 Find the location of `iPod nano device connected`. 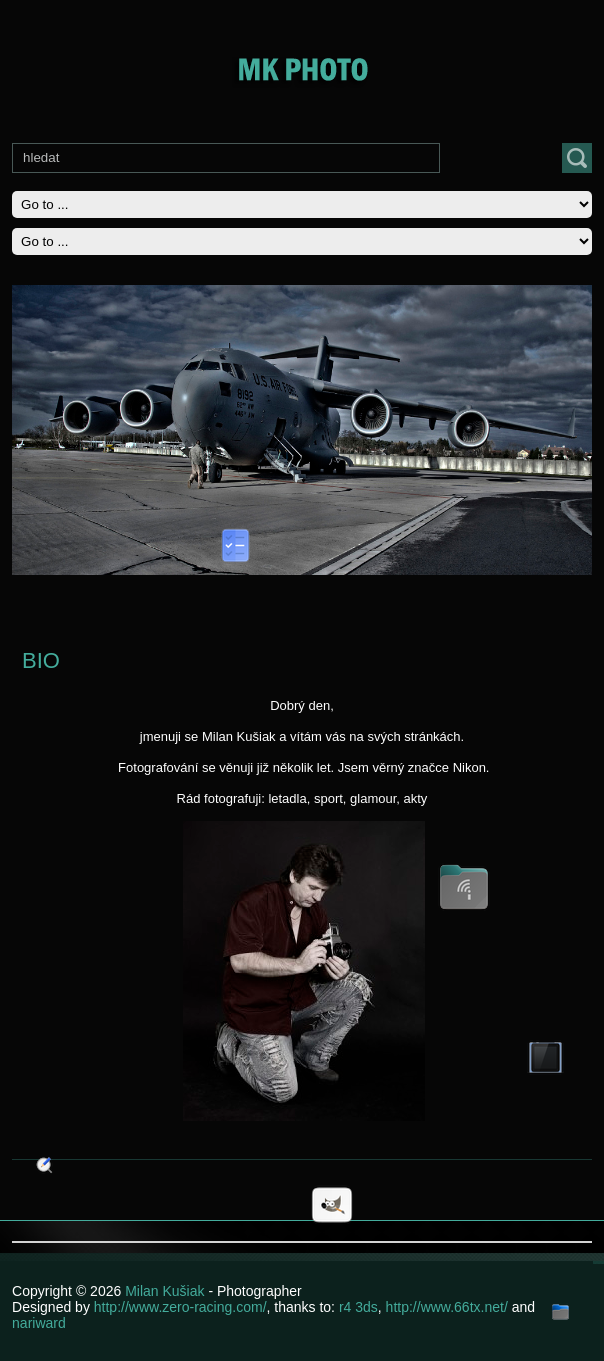

iPod nano device connected is located at coordinates (545, 1057).